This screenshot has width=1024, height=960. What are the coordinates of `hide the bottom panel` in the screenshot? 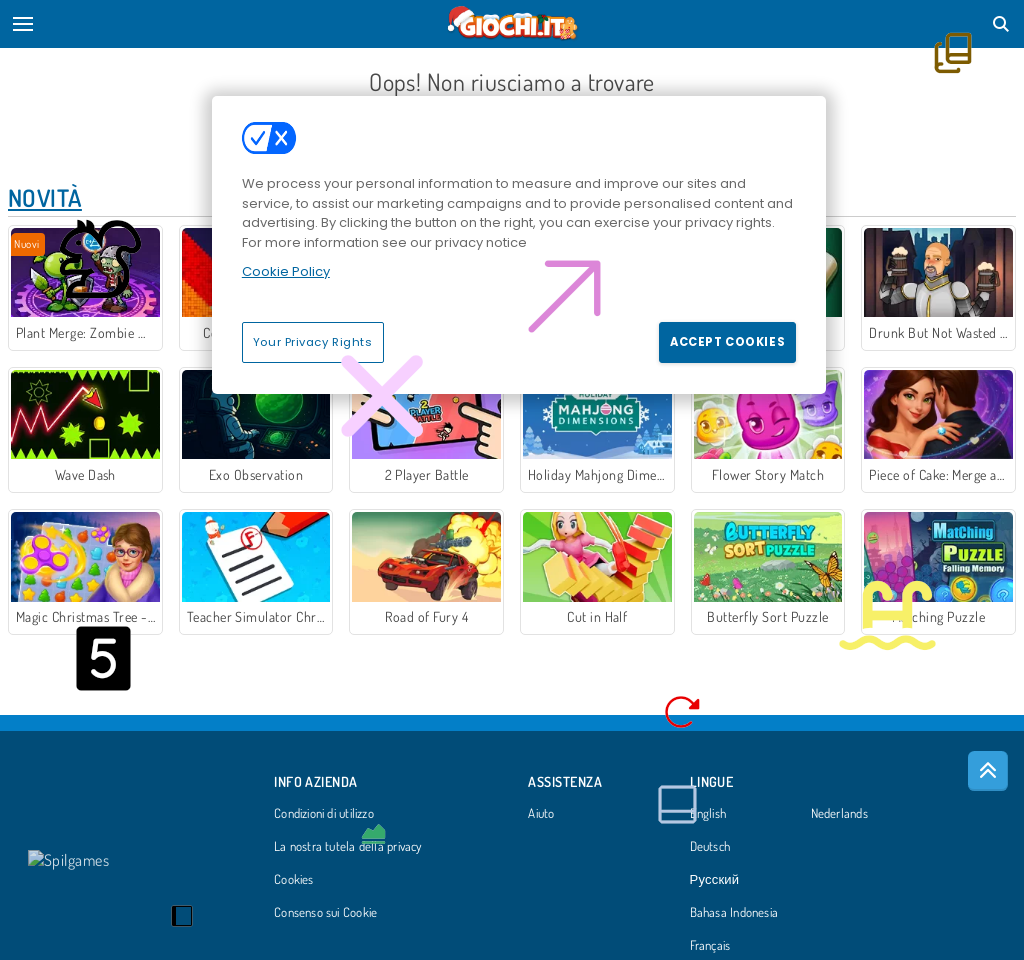 It's located at (677, 804).